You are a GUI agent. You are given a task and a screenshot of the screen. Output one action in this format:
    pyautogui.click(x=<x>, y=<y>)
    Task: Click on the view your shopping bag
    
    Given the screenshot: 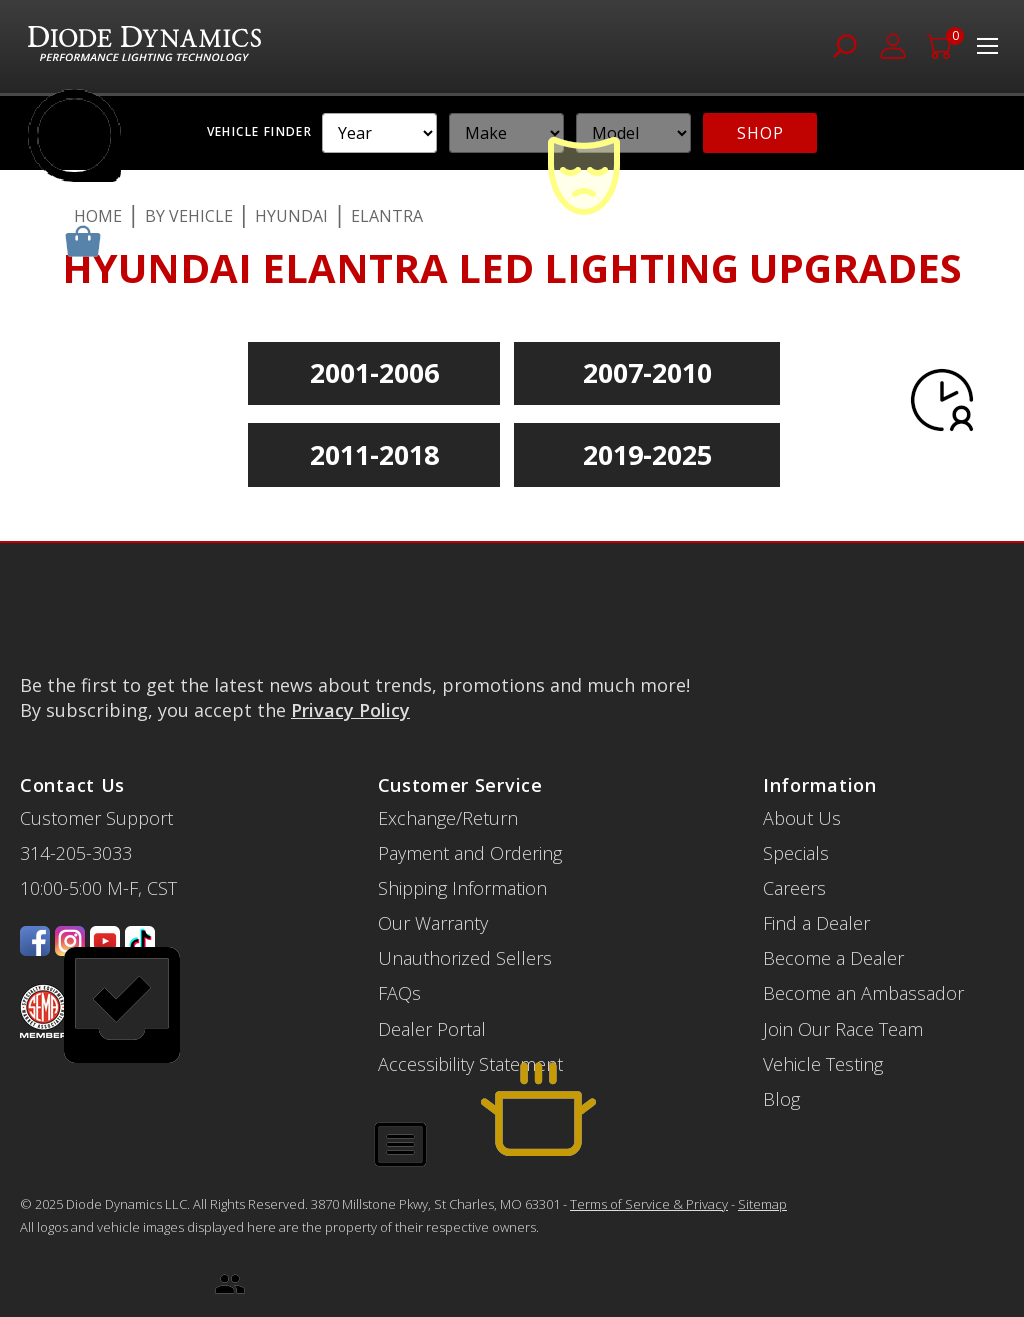 What is the action you would take?
    pyautogui.click(x=83, y=243)
    